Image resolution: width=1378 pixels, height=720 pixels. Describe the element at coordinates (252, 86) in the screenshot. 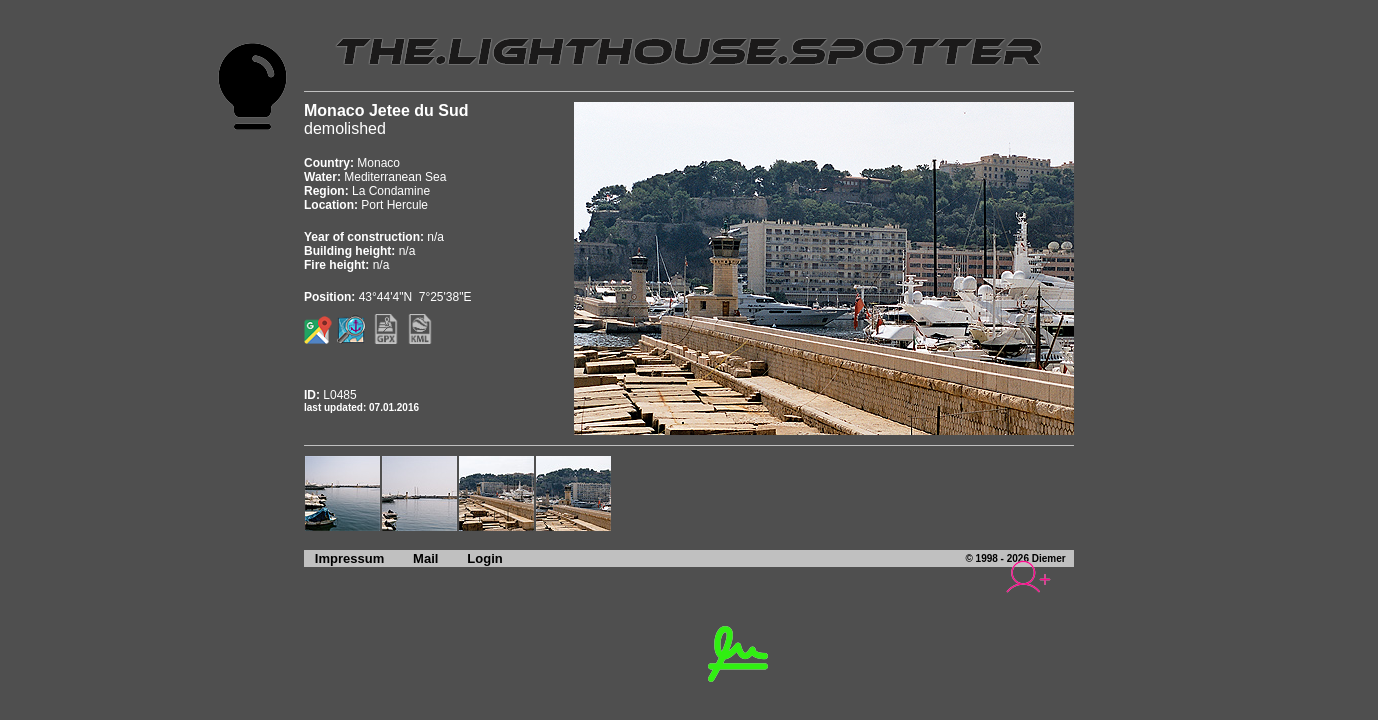

I see `view tips or helpful suggestions` at that location.